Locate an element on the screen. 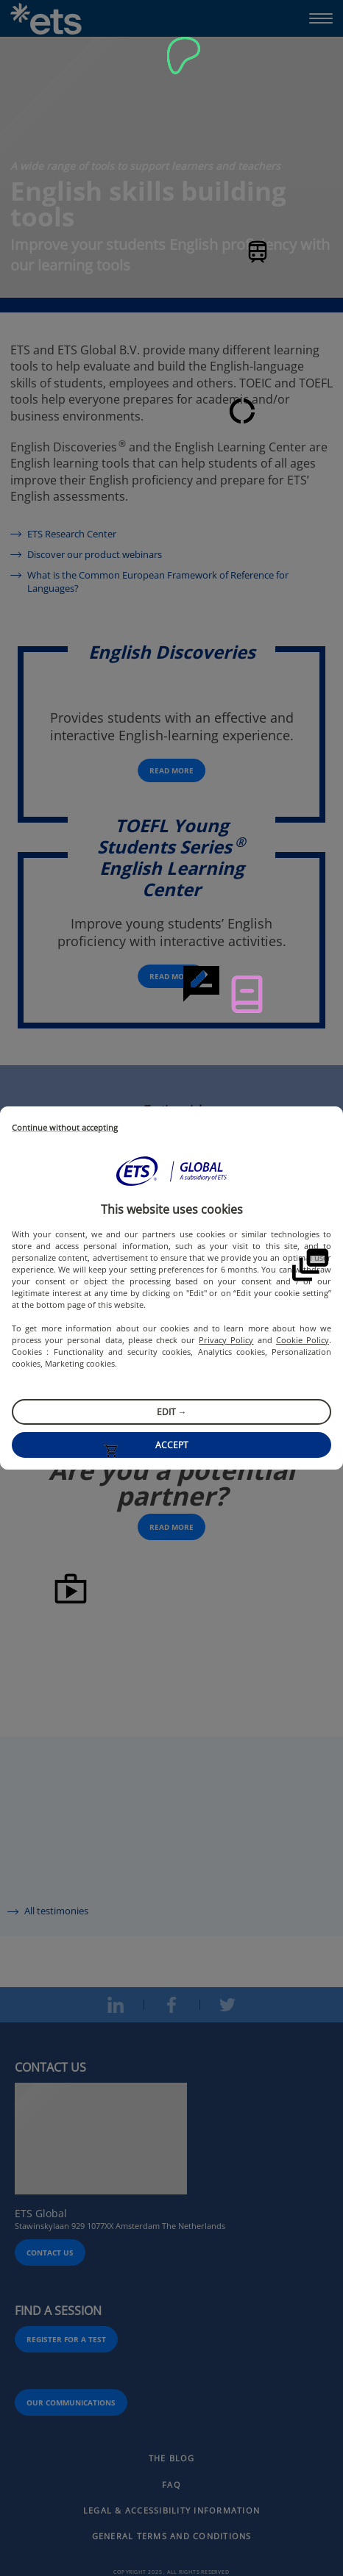 This screenshot has height=2576, width=343. write a review or rating is located at coordinates (201, 984).